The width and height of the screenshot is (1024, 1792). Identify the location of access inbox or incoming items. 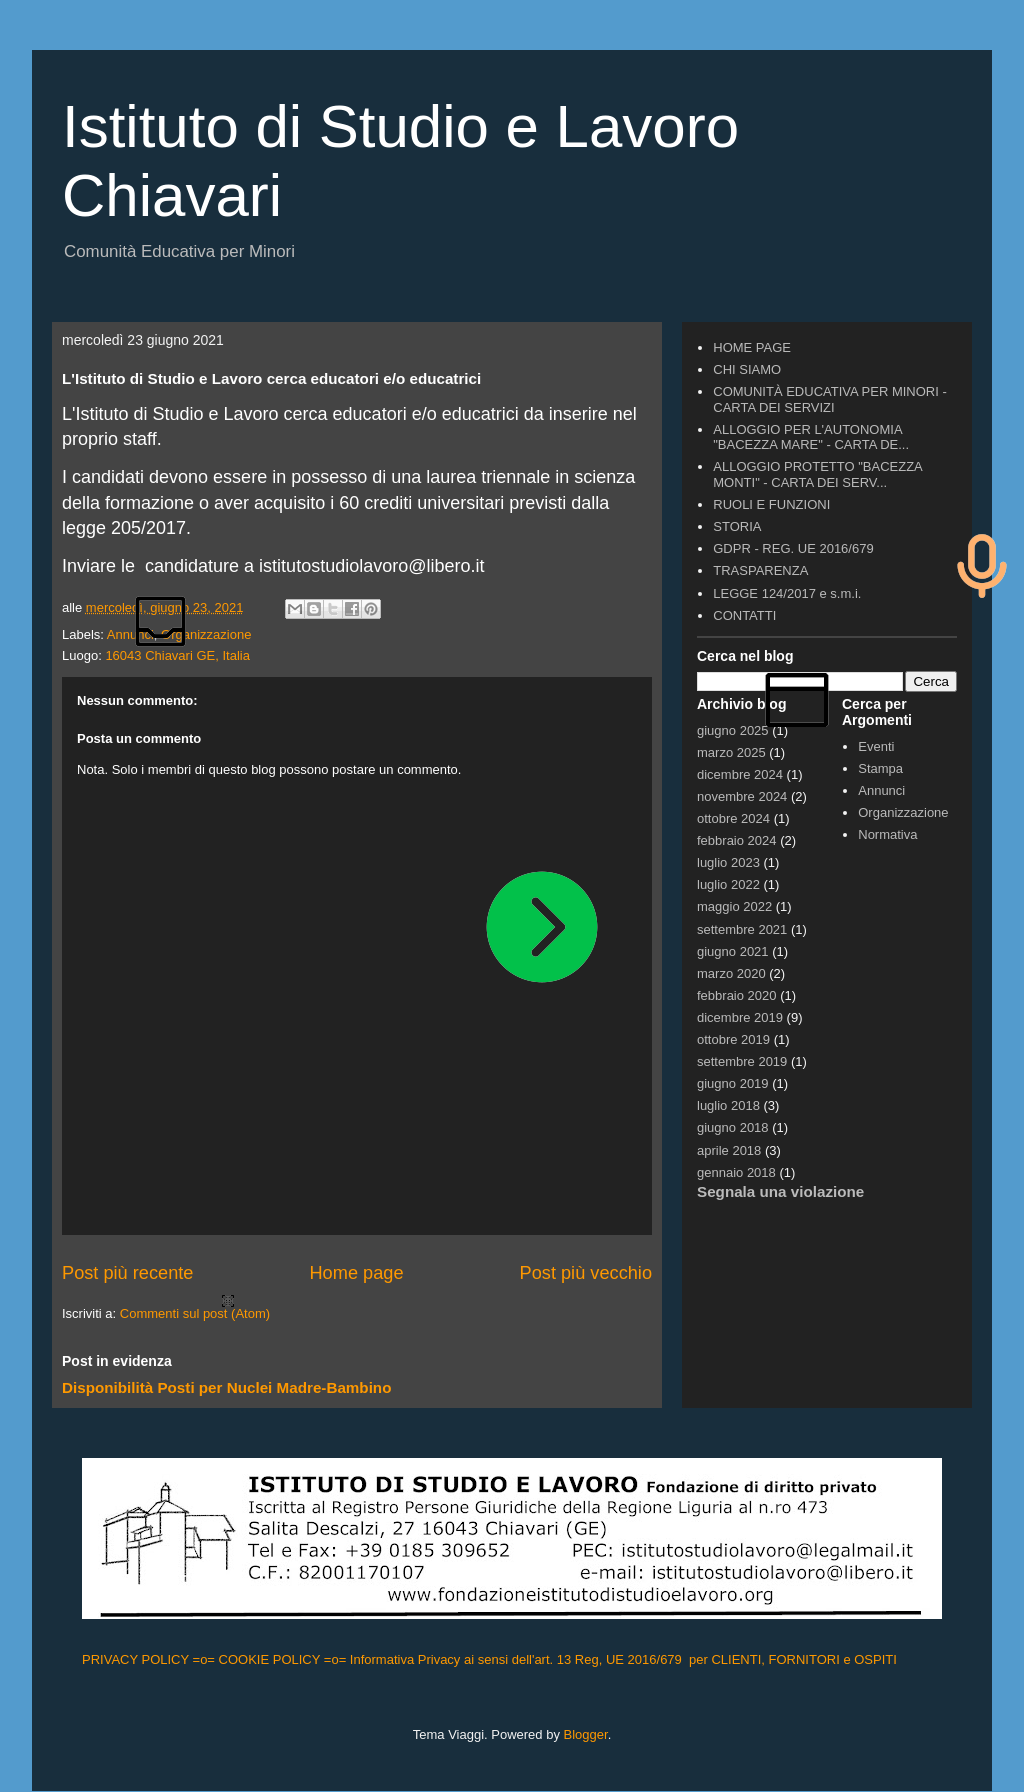
(160, 621).